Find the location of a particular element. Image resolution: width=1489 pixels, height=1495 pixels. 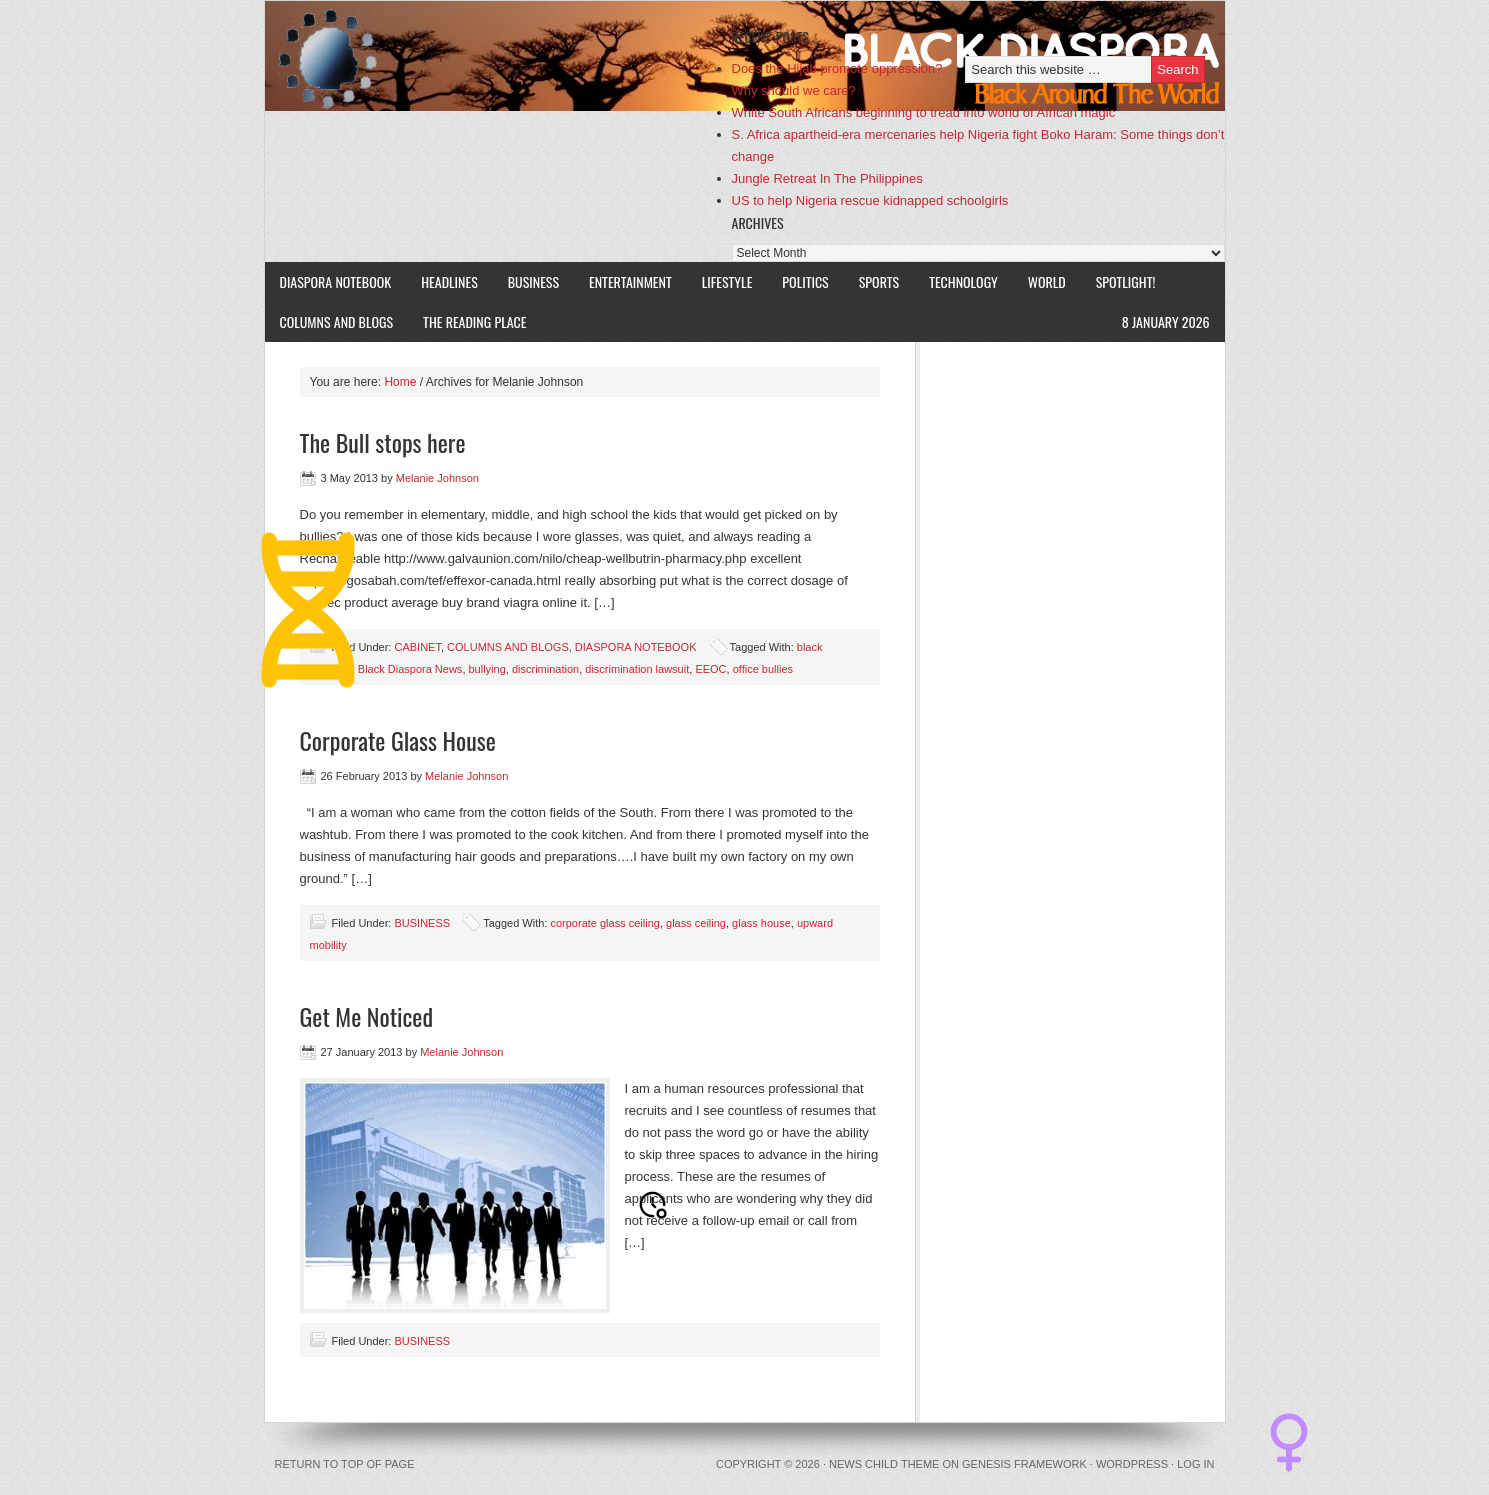

indicates female gender option is located at coordinates (1289, 1441).